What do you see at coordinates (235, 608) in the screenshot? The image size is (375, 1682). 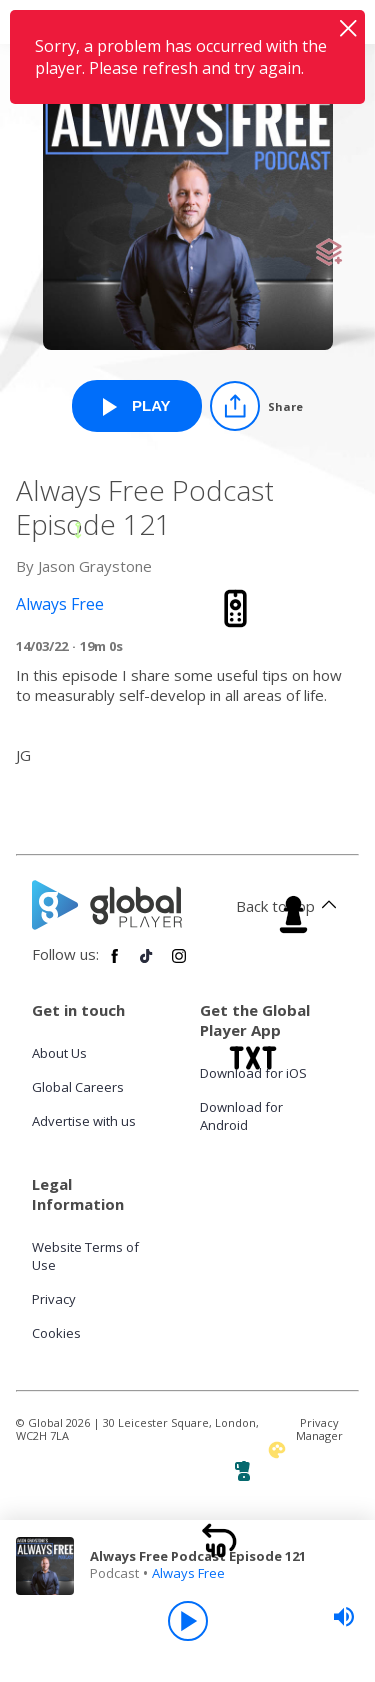 I see `access remote control settings` at bounding box center [235, 608].